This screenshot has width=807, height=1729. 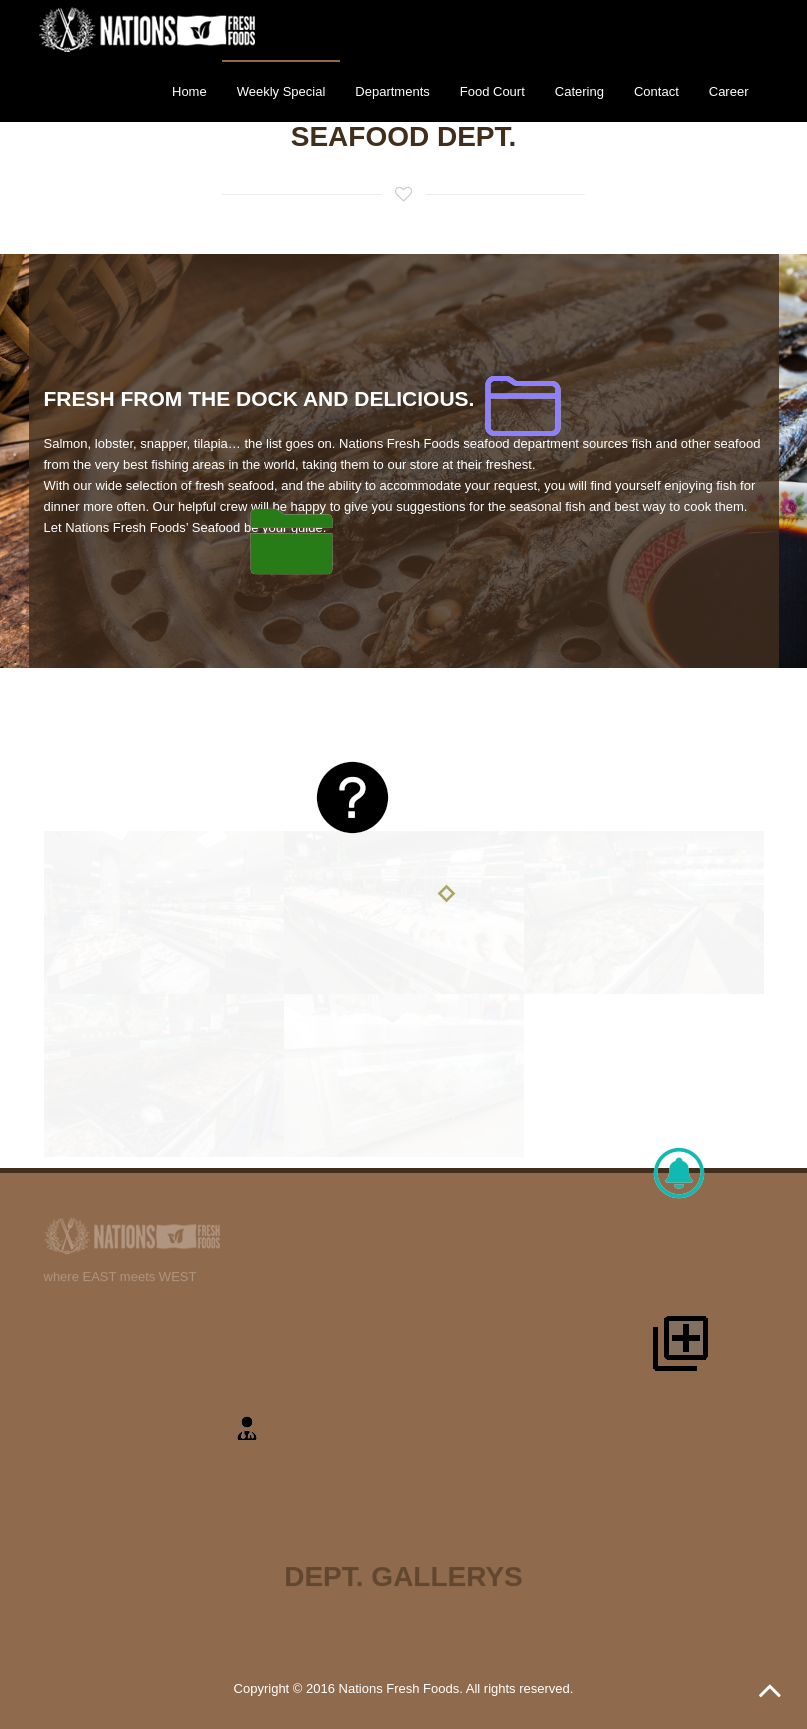 What do you see at coordinates (352, 797) in the screenshot?
I see `access help or support` at bounding box center [352, 797].